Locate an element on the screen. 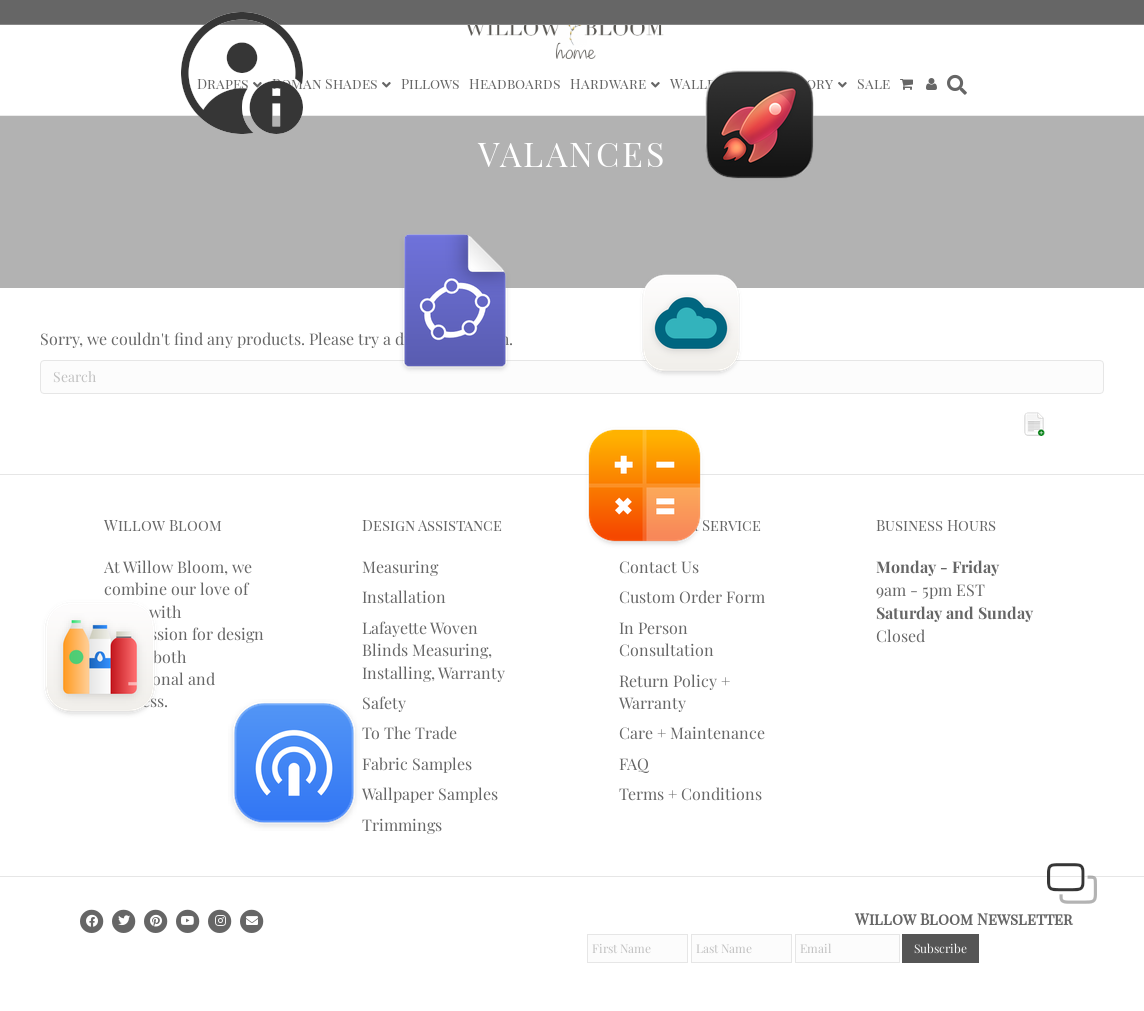  create a new document is located at coordinates (1034, 424).